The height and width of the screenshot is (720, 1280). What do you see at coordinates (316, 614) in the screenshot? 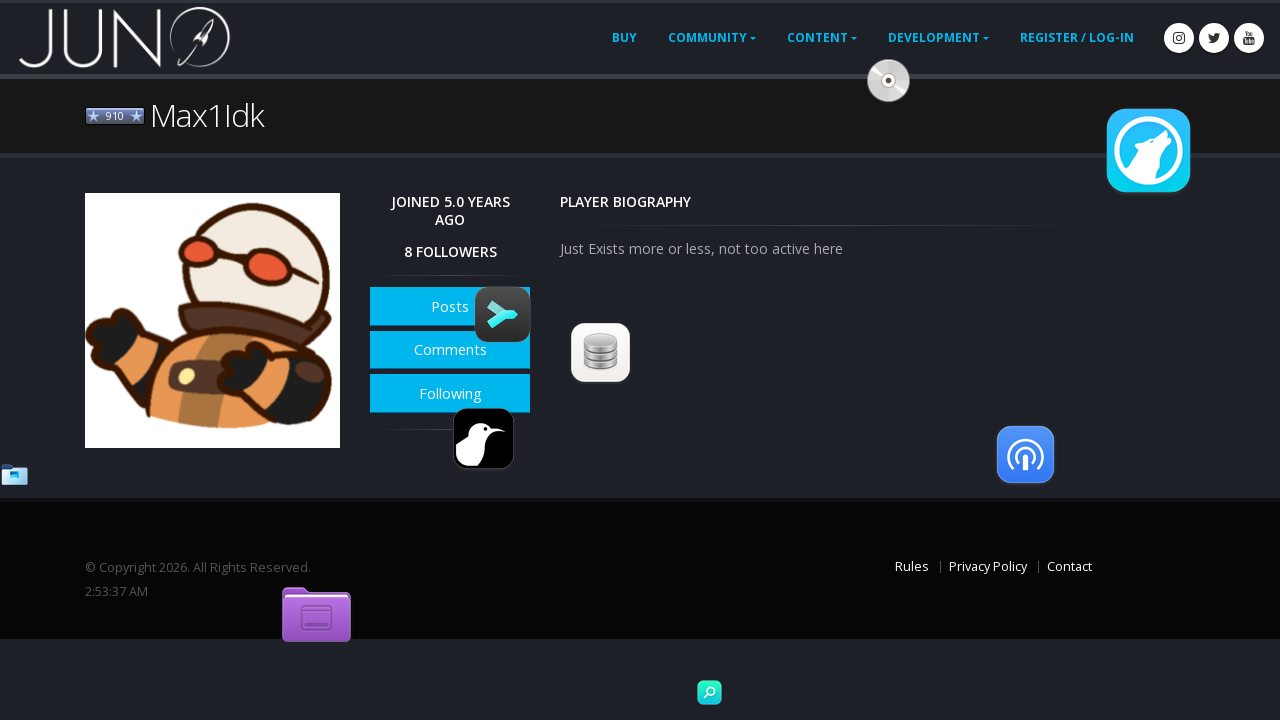
I see `open desktop folder` at bounding box center [316, 614].